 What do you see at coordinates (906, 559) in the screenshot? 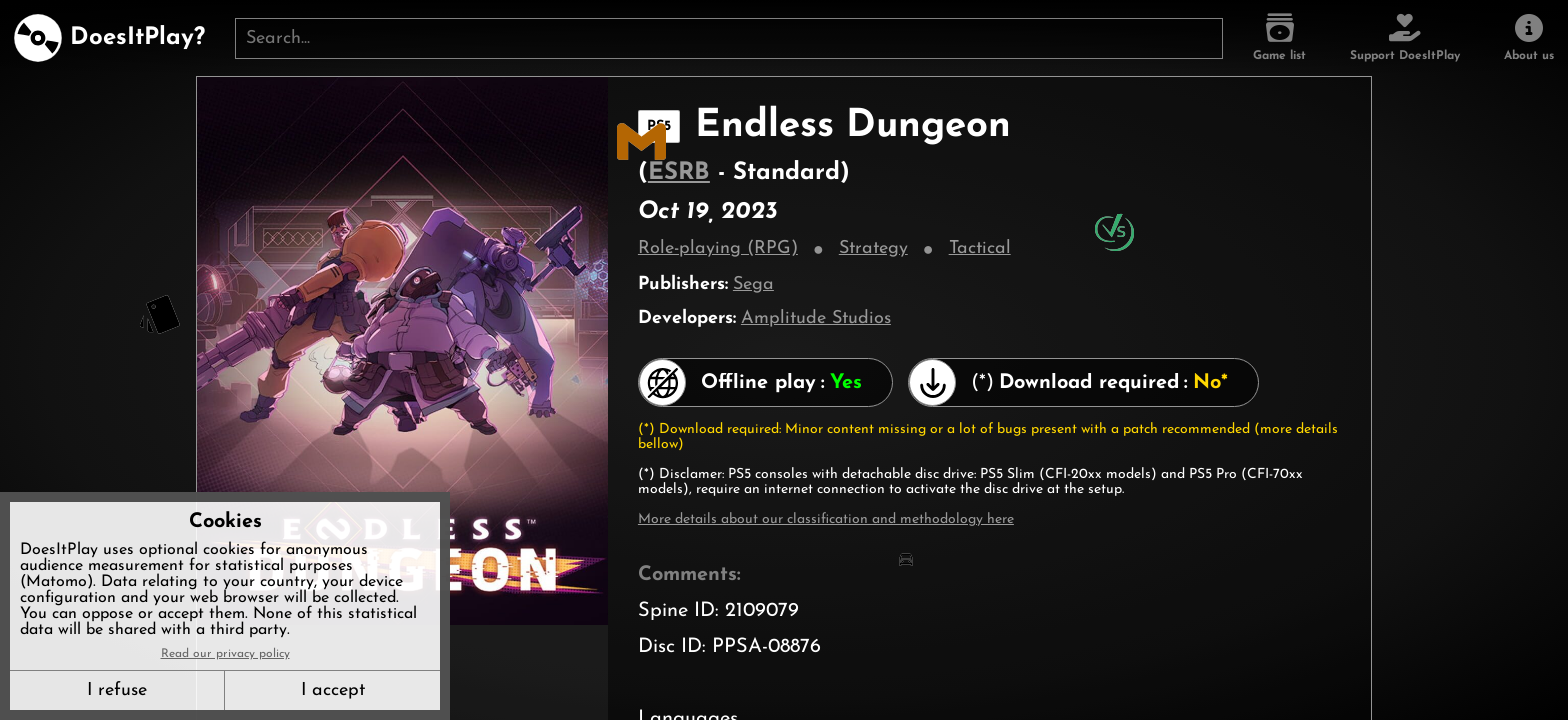
I see `access vehicle or car-related features` at bounding box center [906, 559].